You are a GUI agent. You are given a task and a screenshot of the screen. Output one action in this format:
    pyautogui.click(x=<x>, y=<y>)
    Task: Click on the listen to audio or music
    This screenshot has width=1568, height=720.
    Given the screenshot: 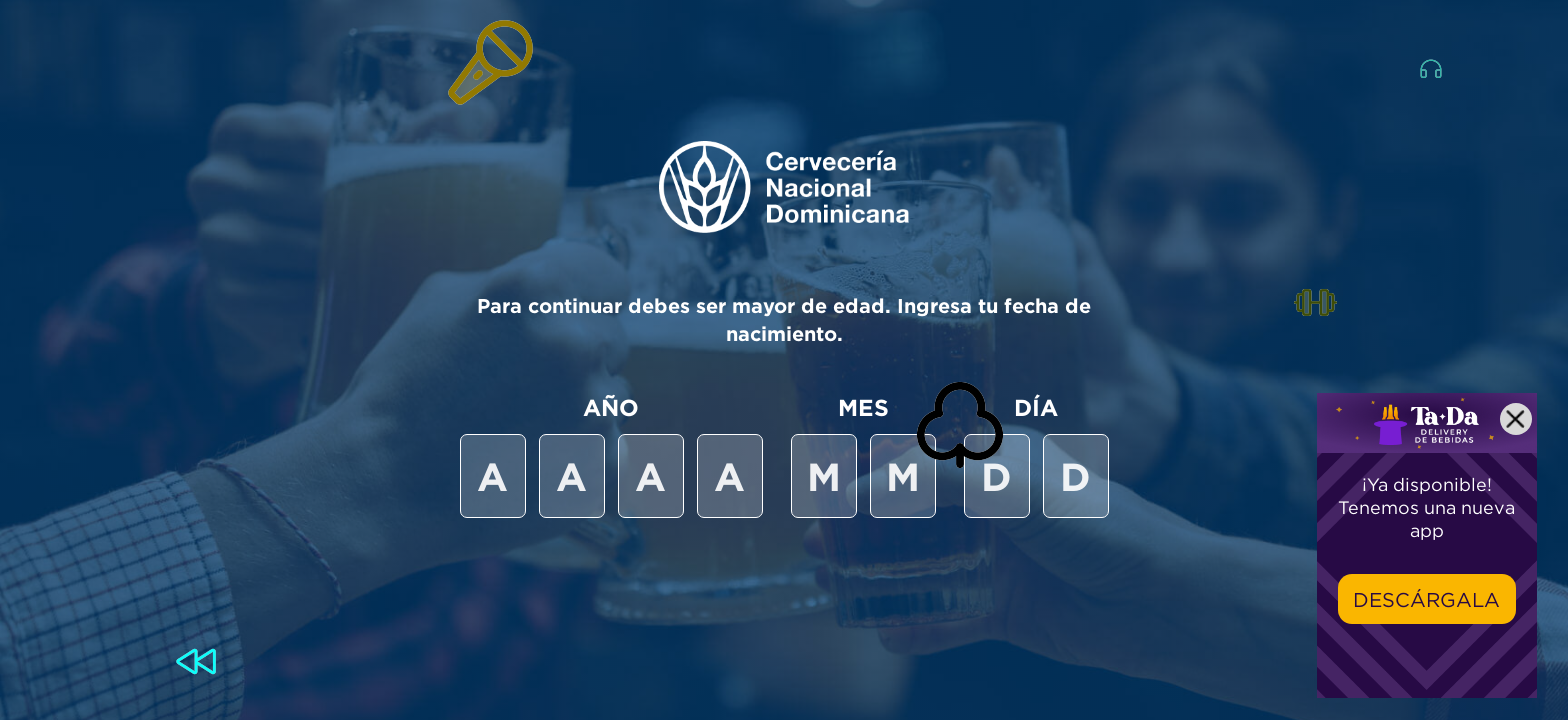 What is the action you would take?
    pyautogui.click(x=1431, y=70)
    